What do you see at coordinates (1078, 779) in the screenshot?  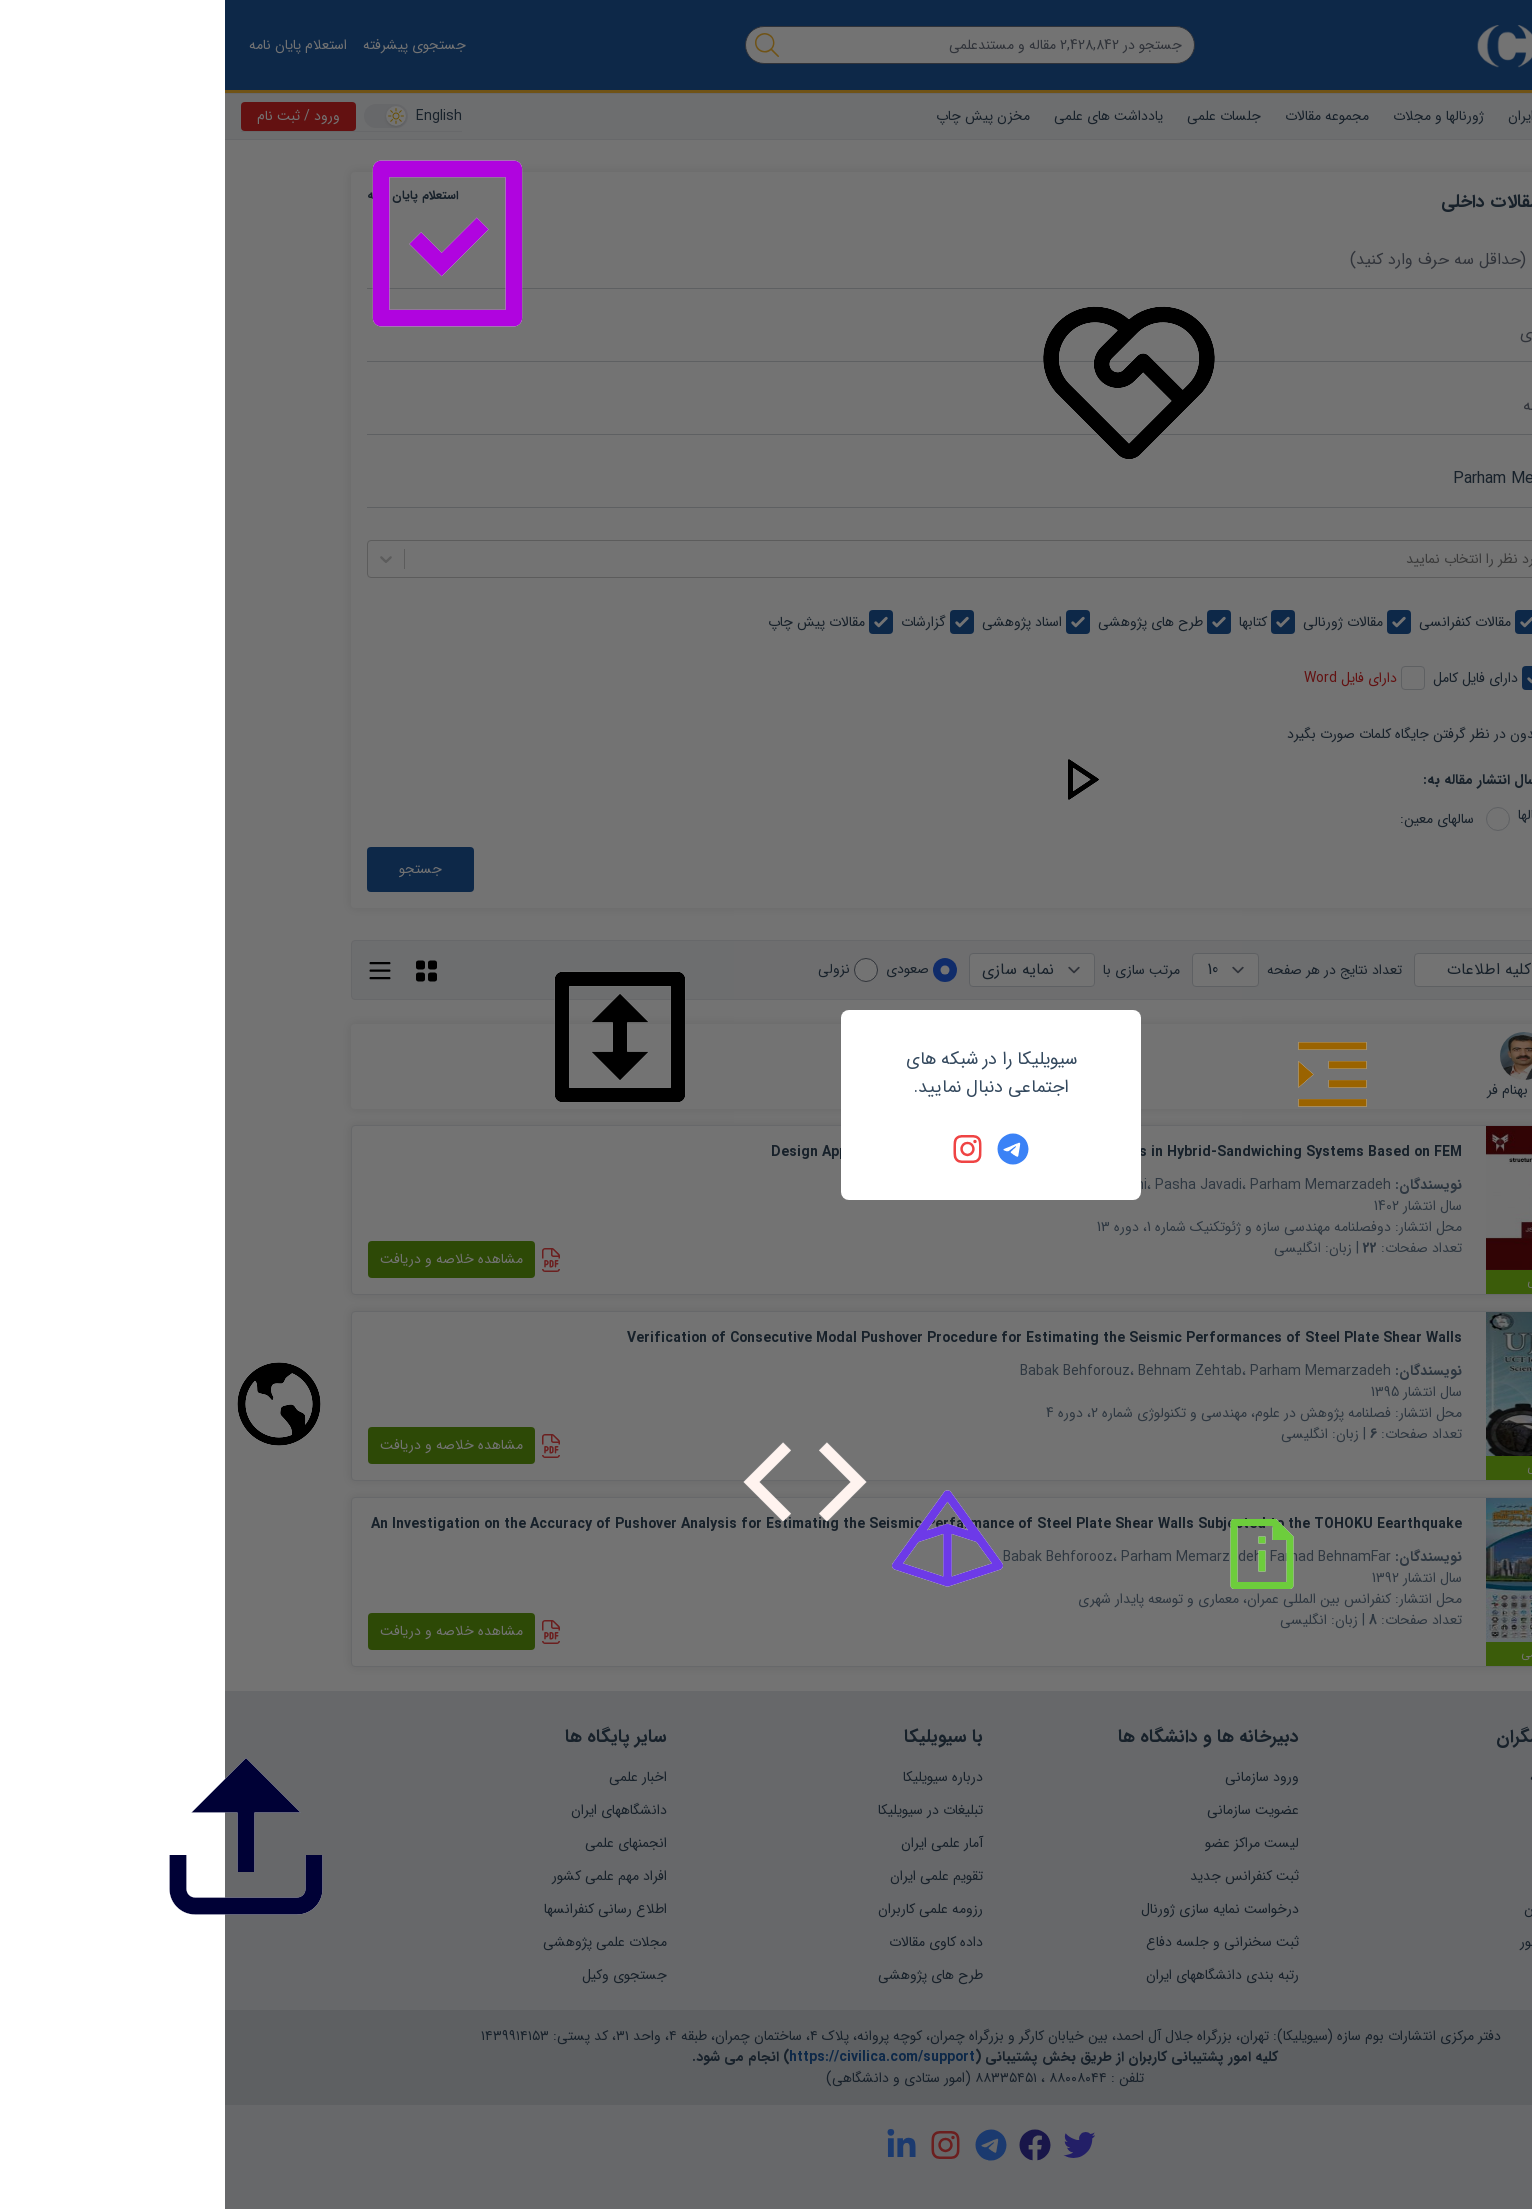 I see `play media or video content` at bounding box center [1078, 779].